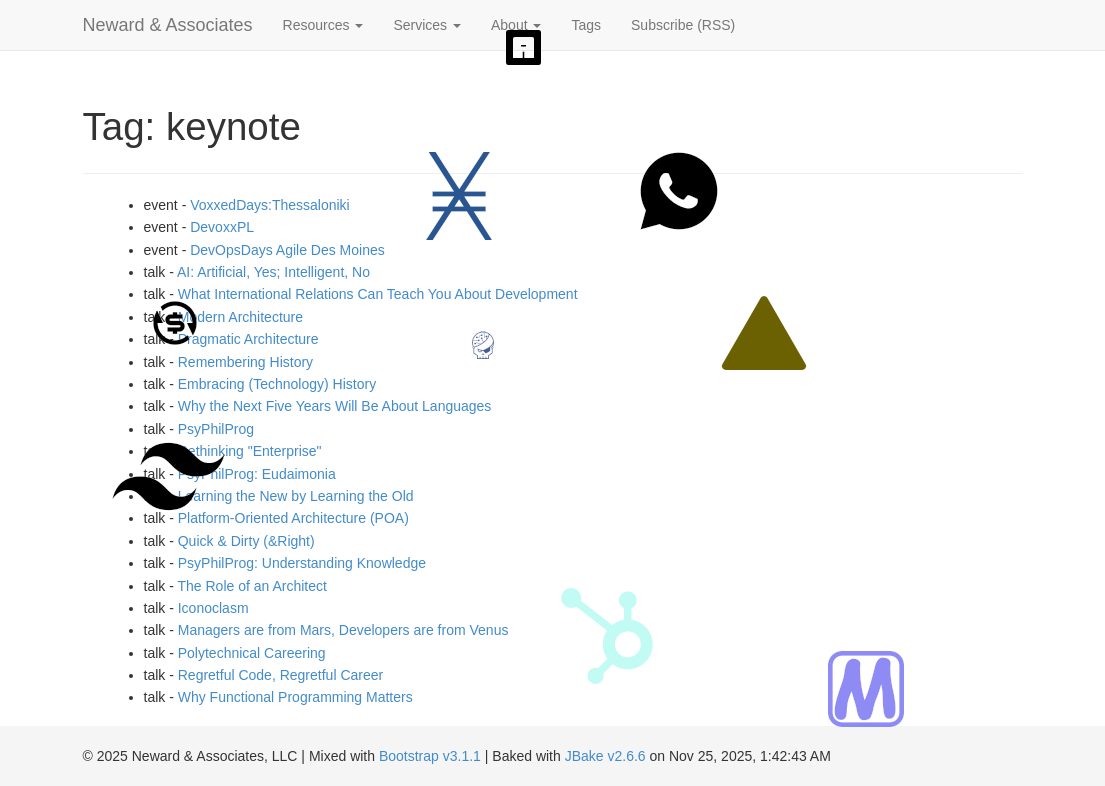 The width and height of the screenshot is (1105, 786). Describe the element at coordinates (607, 636) in the screenshot. I see `open HubSpot CRM platform` at that location.